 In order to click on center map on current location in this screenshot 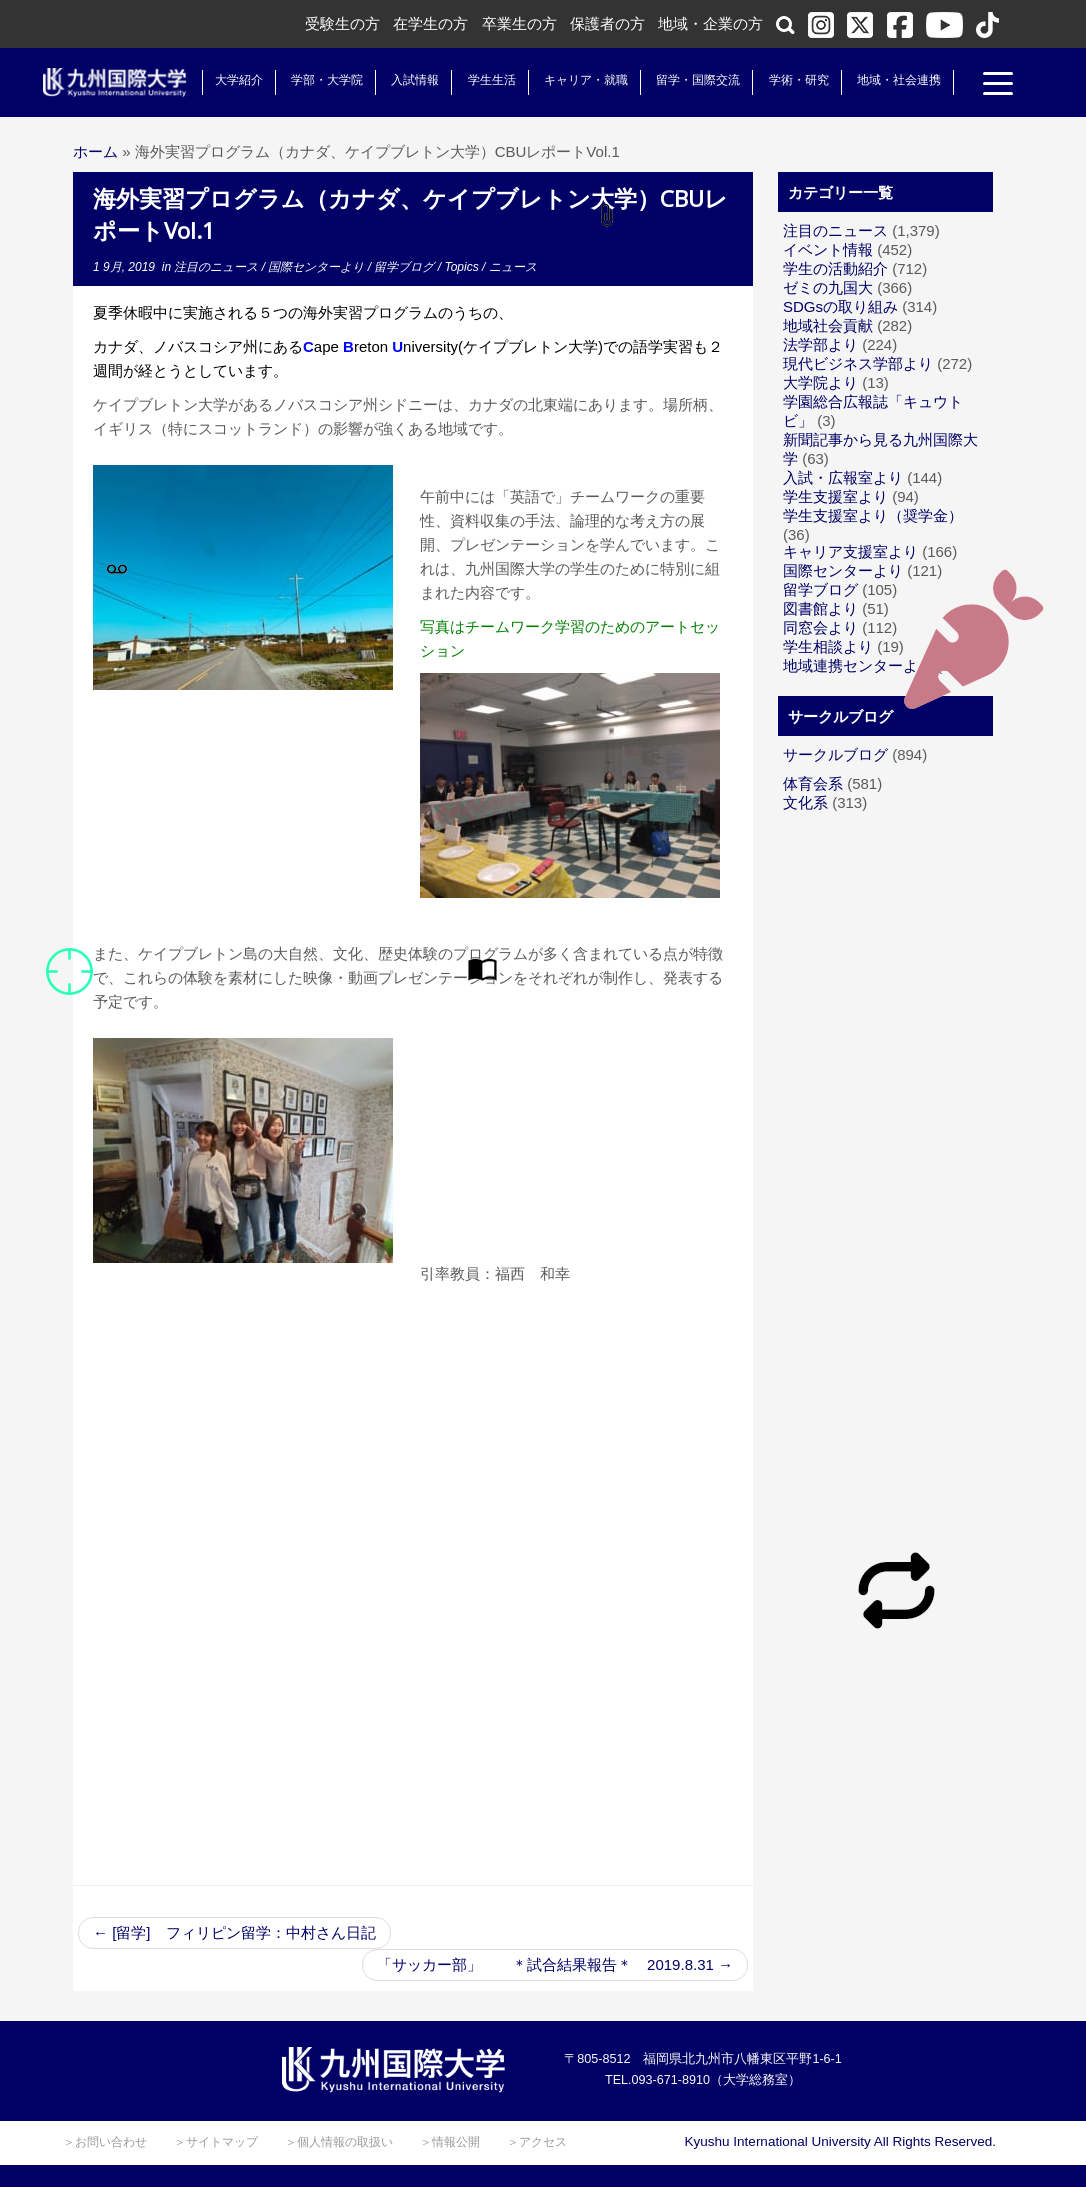, I will do `click(69, 971)`.